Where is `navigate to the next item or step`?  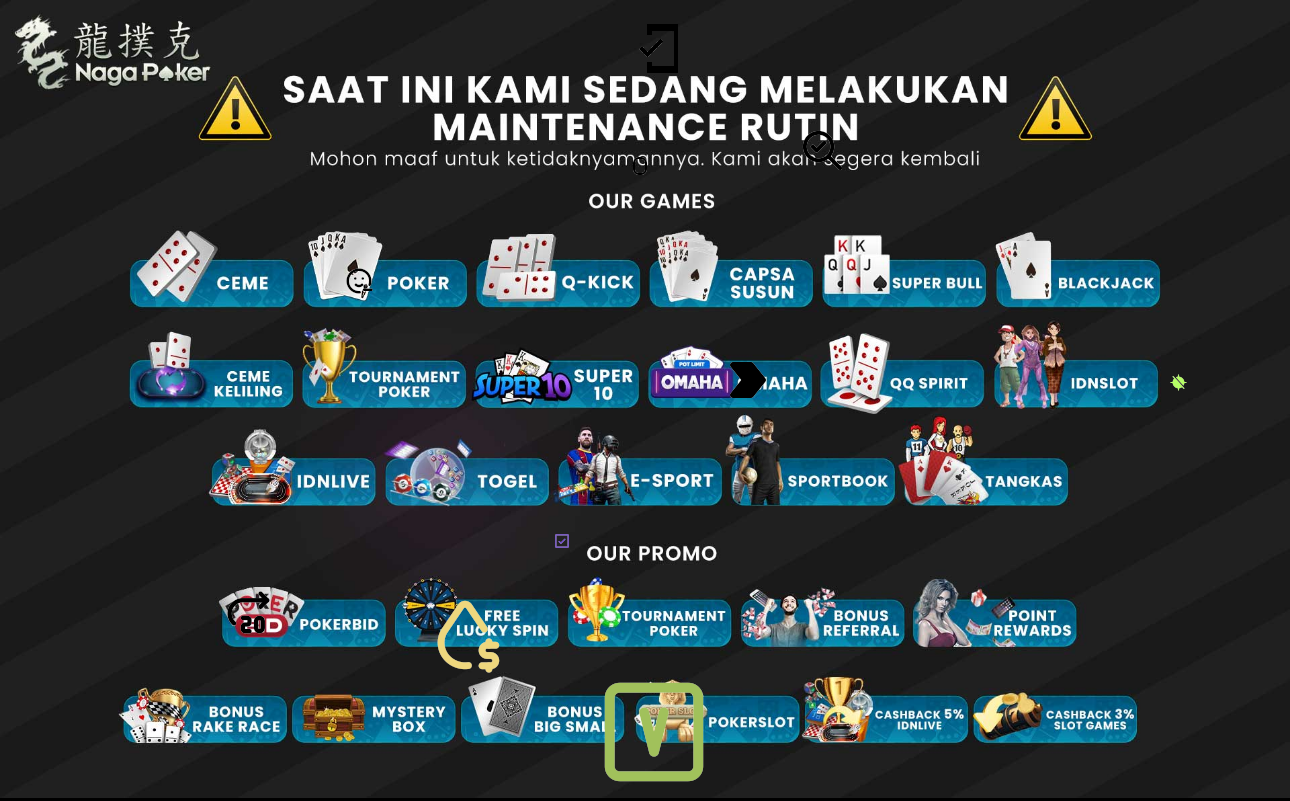
navigate to the next item or step is located at coordinates (748, 380).